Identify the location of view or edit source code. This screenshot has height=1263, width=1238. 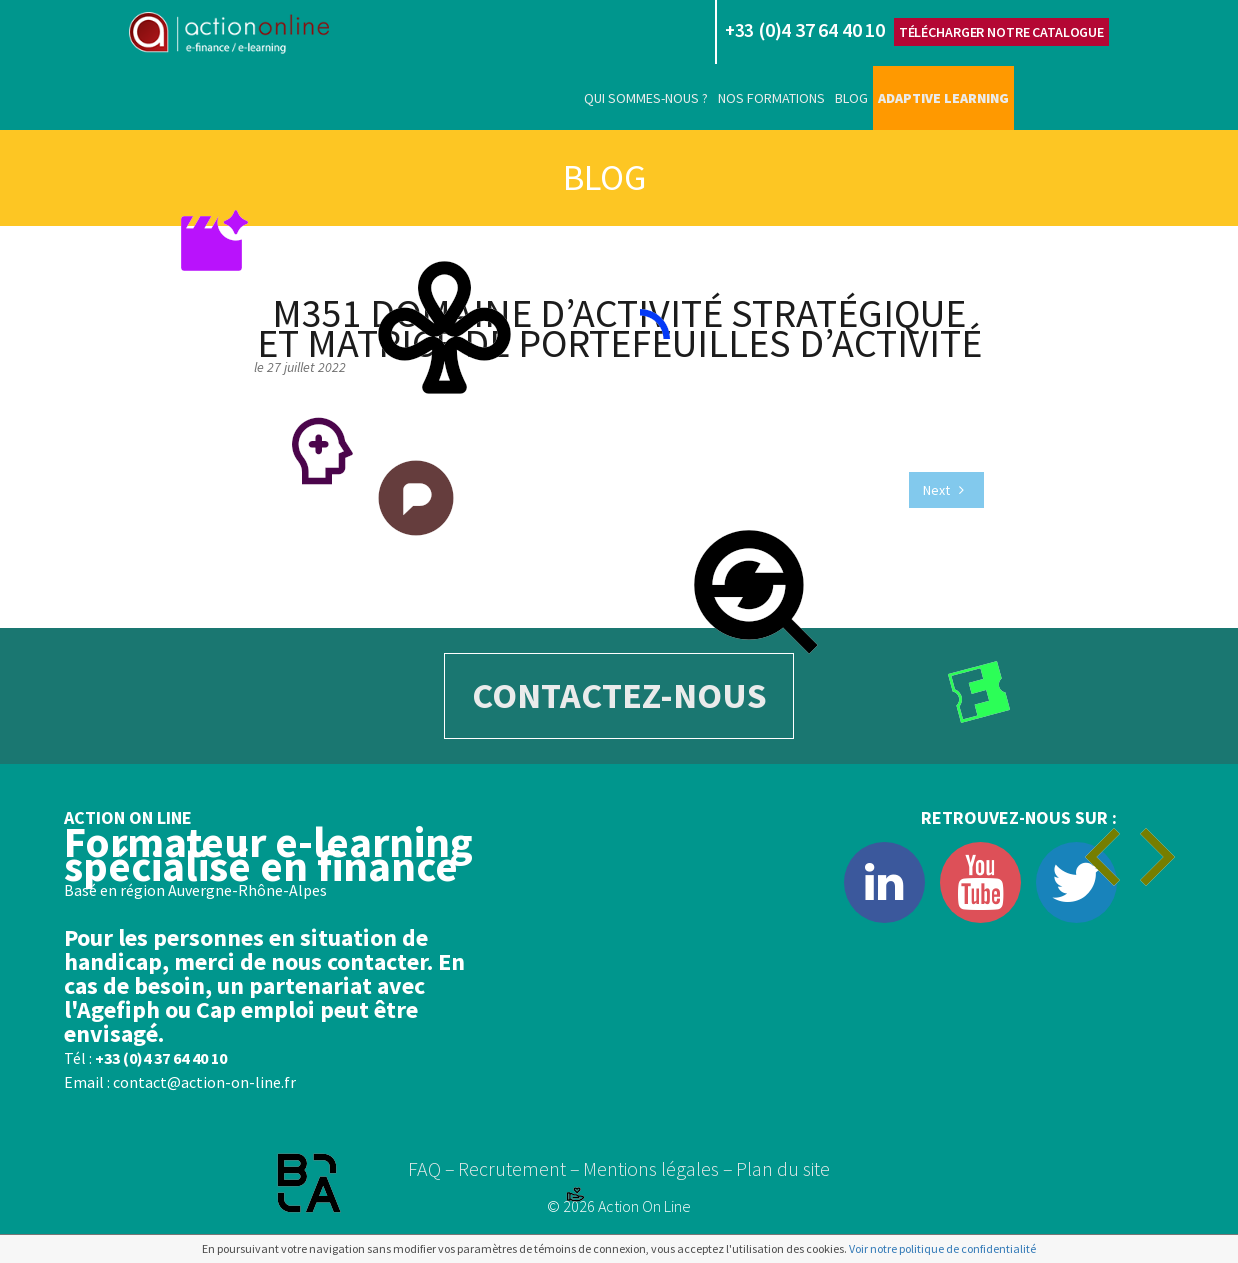
(1130, 857).